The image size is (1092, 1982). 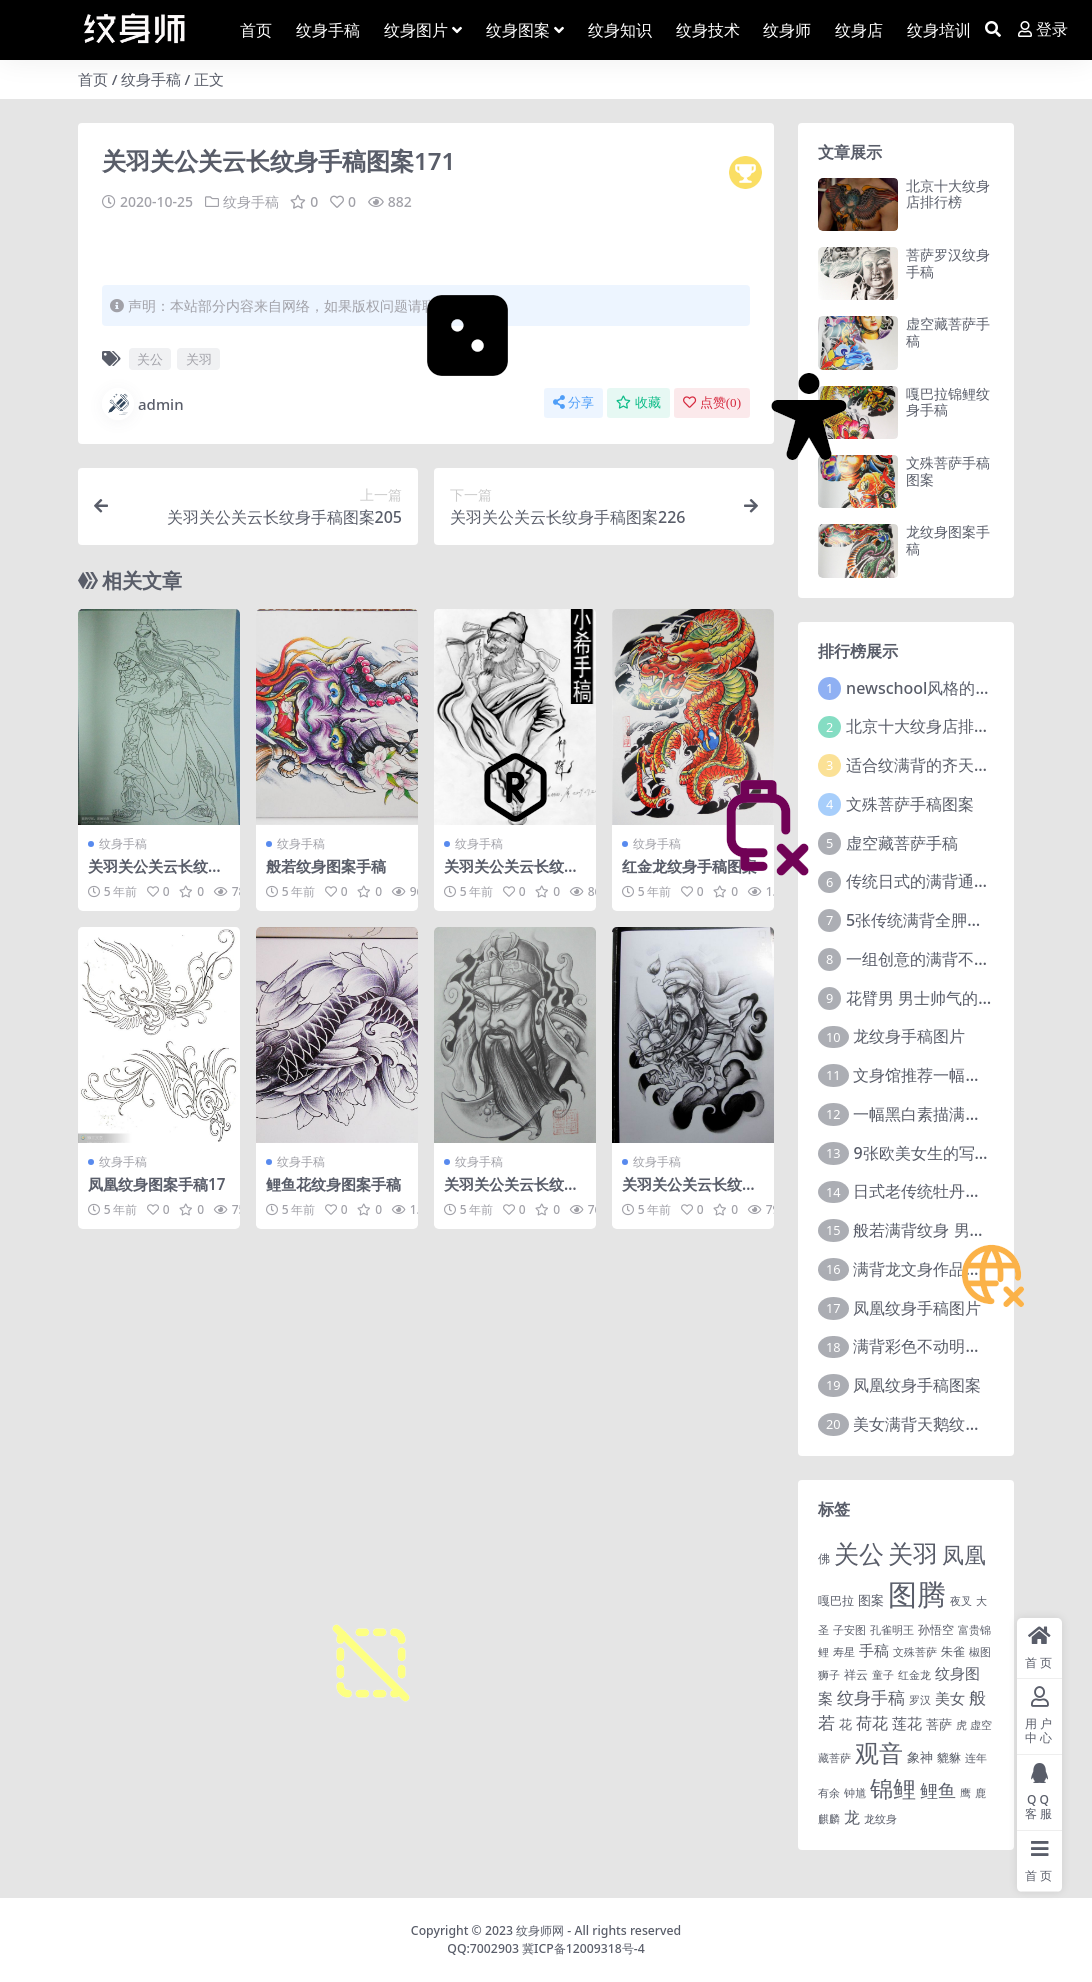 What do you see at coordinates (991, 1274) in the screenshot?
I see `indicates no internet connection` at bounding box center [991, 1274].